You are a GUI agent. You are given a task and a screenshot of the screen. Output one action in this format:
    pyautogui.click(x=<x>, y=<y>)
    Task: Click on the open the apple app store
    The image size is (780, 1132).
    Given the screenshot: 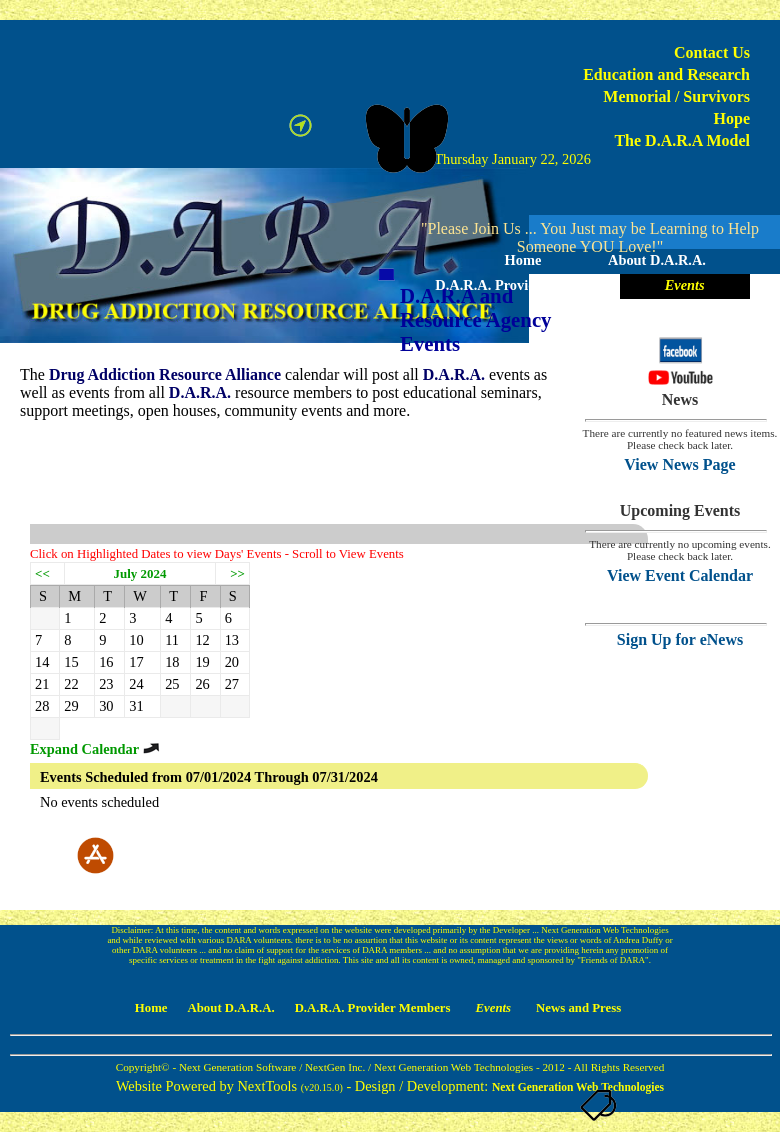 What is the action you would take?
    pyautogui.click(x=95, y=855)
    